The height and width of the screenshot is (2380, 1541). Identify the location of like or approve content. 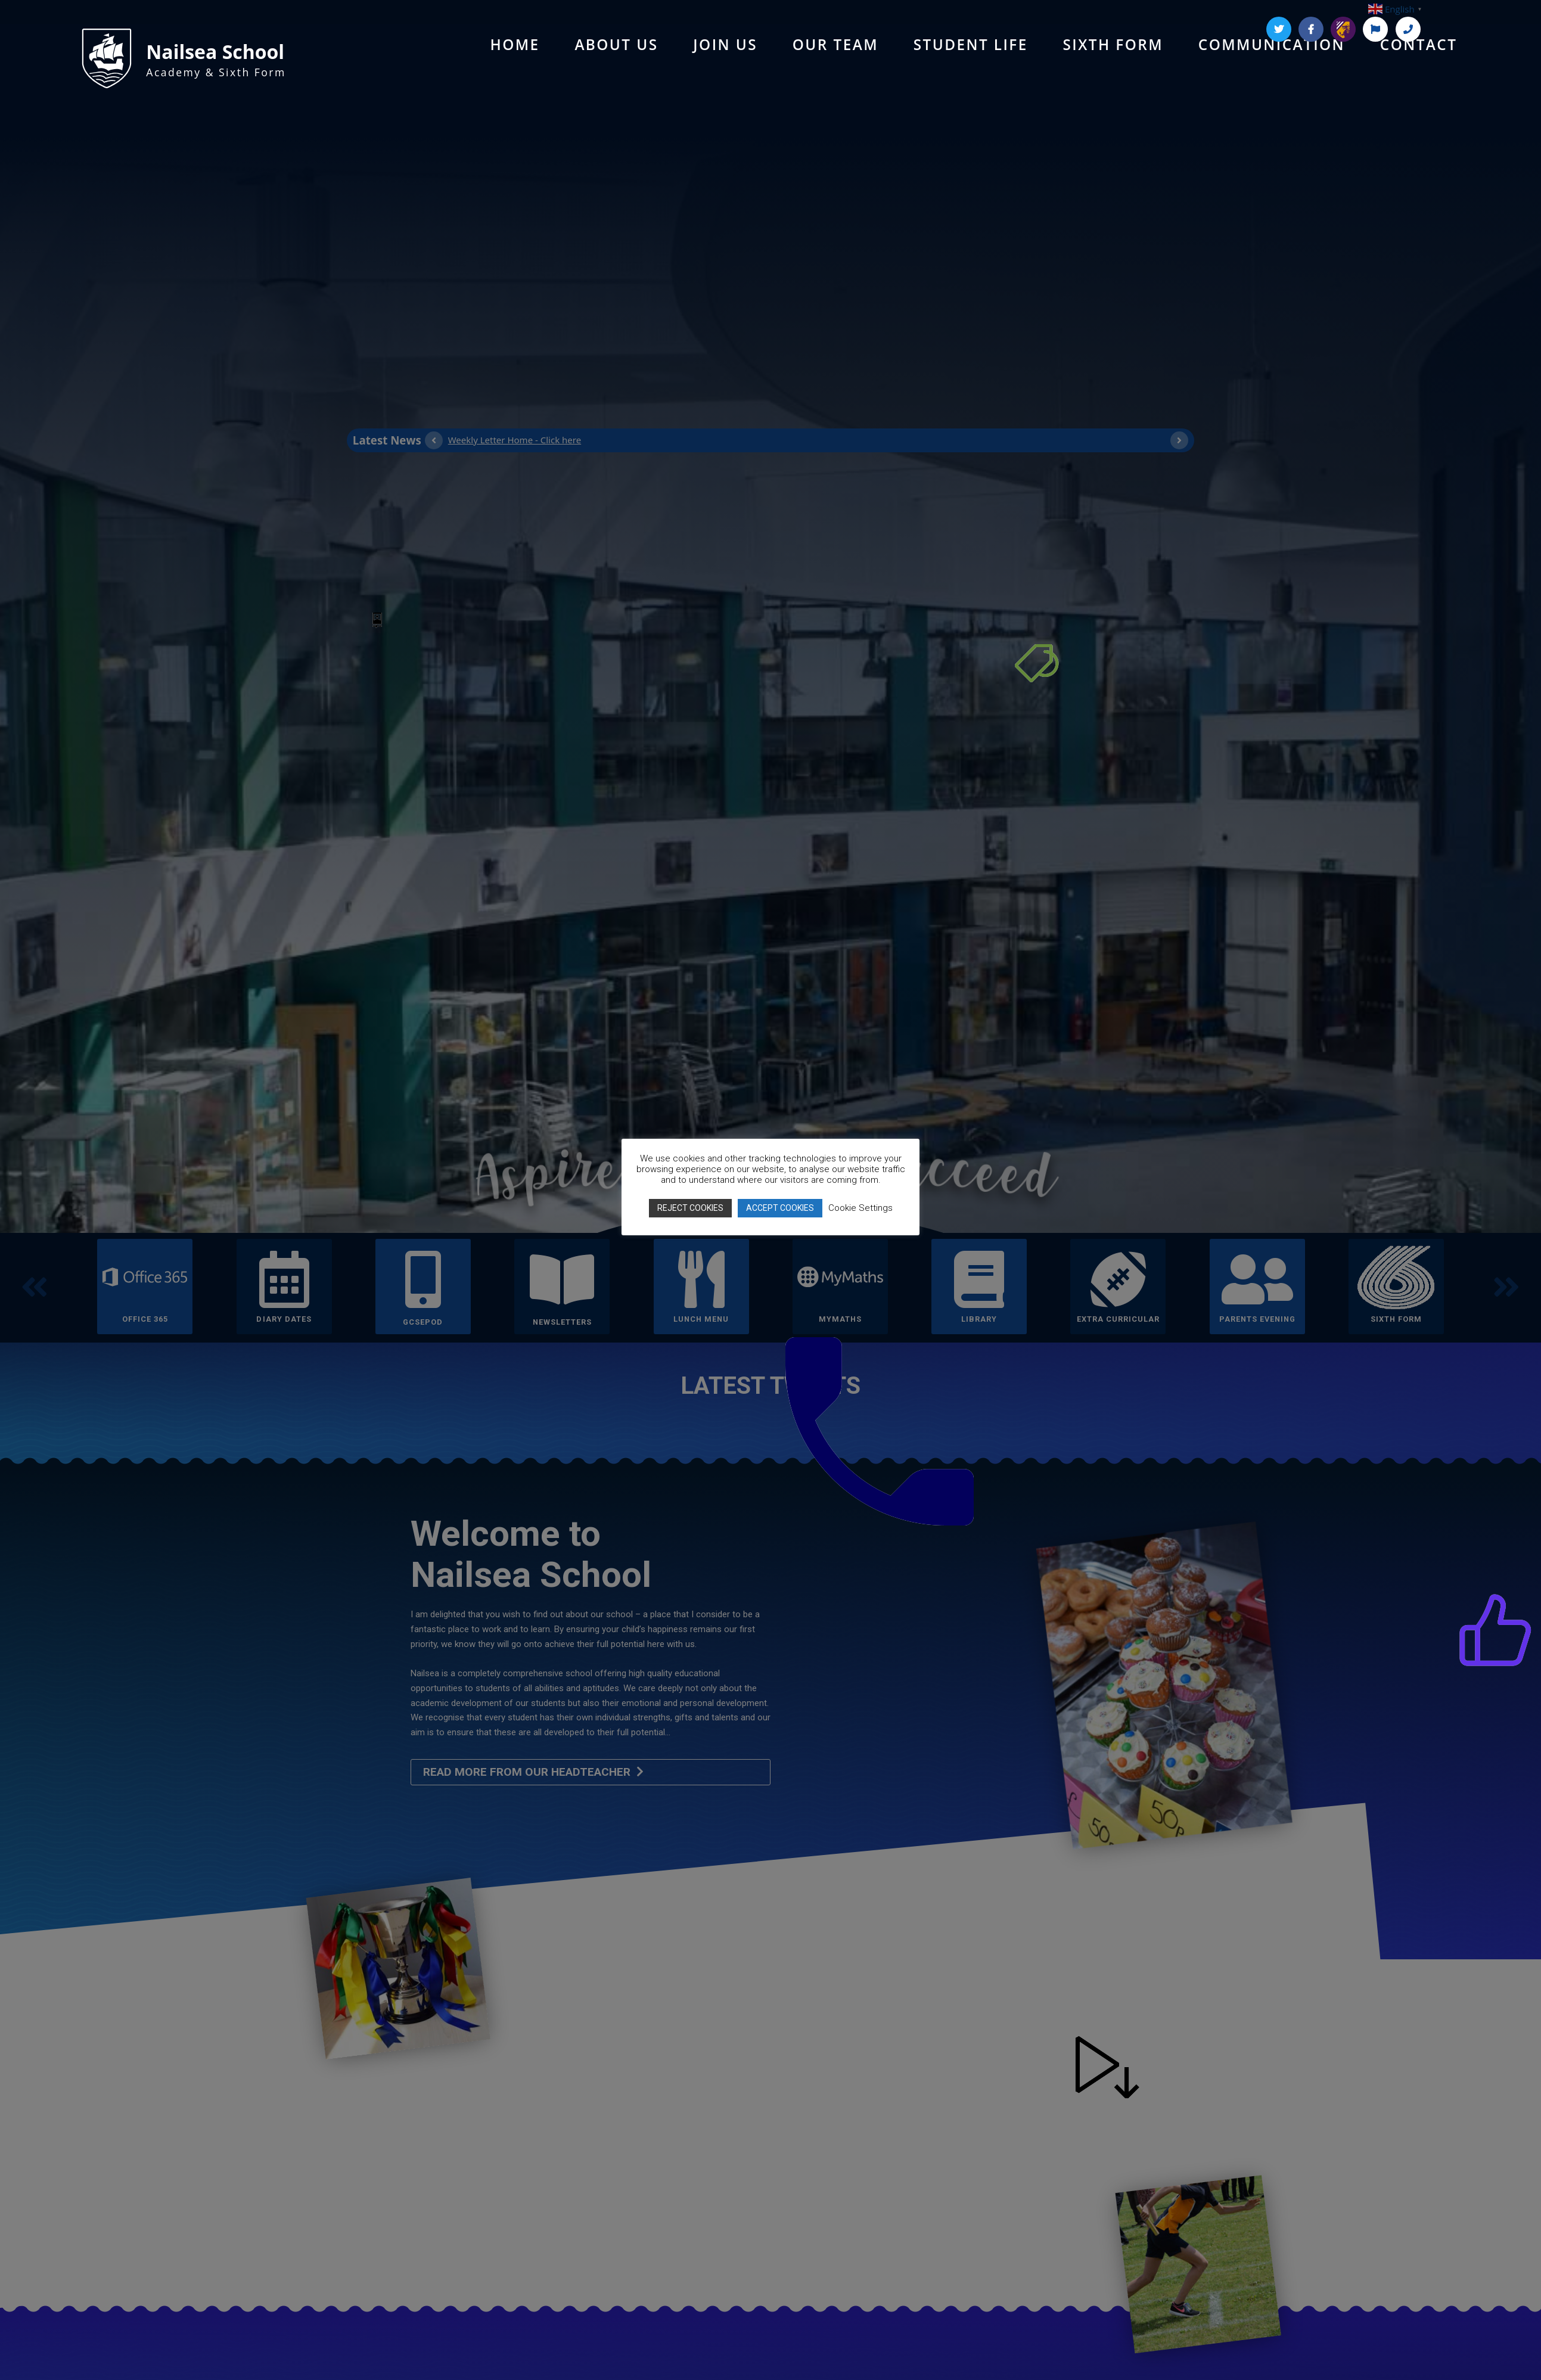
(1495, 1630).